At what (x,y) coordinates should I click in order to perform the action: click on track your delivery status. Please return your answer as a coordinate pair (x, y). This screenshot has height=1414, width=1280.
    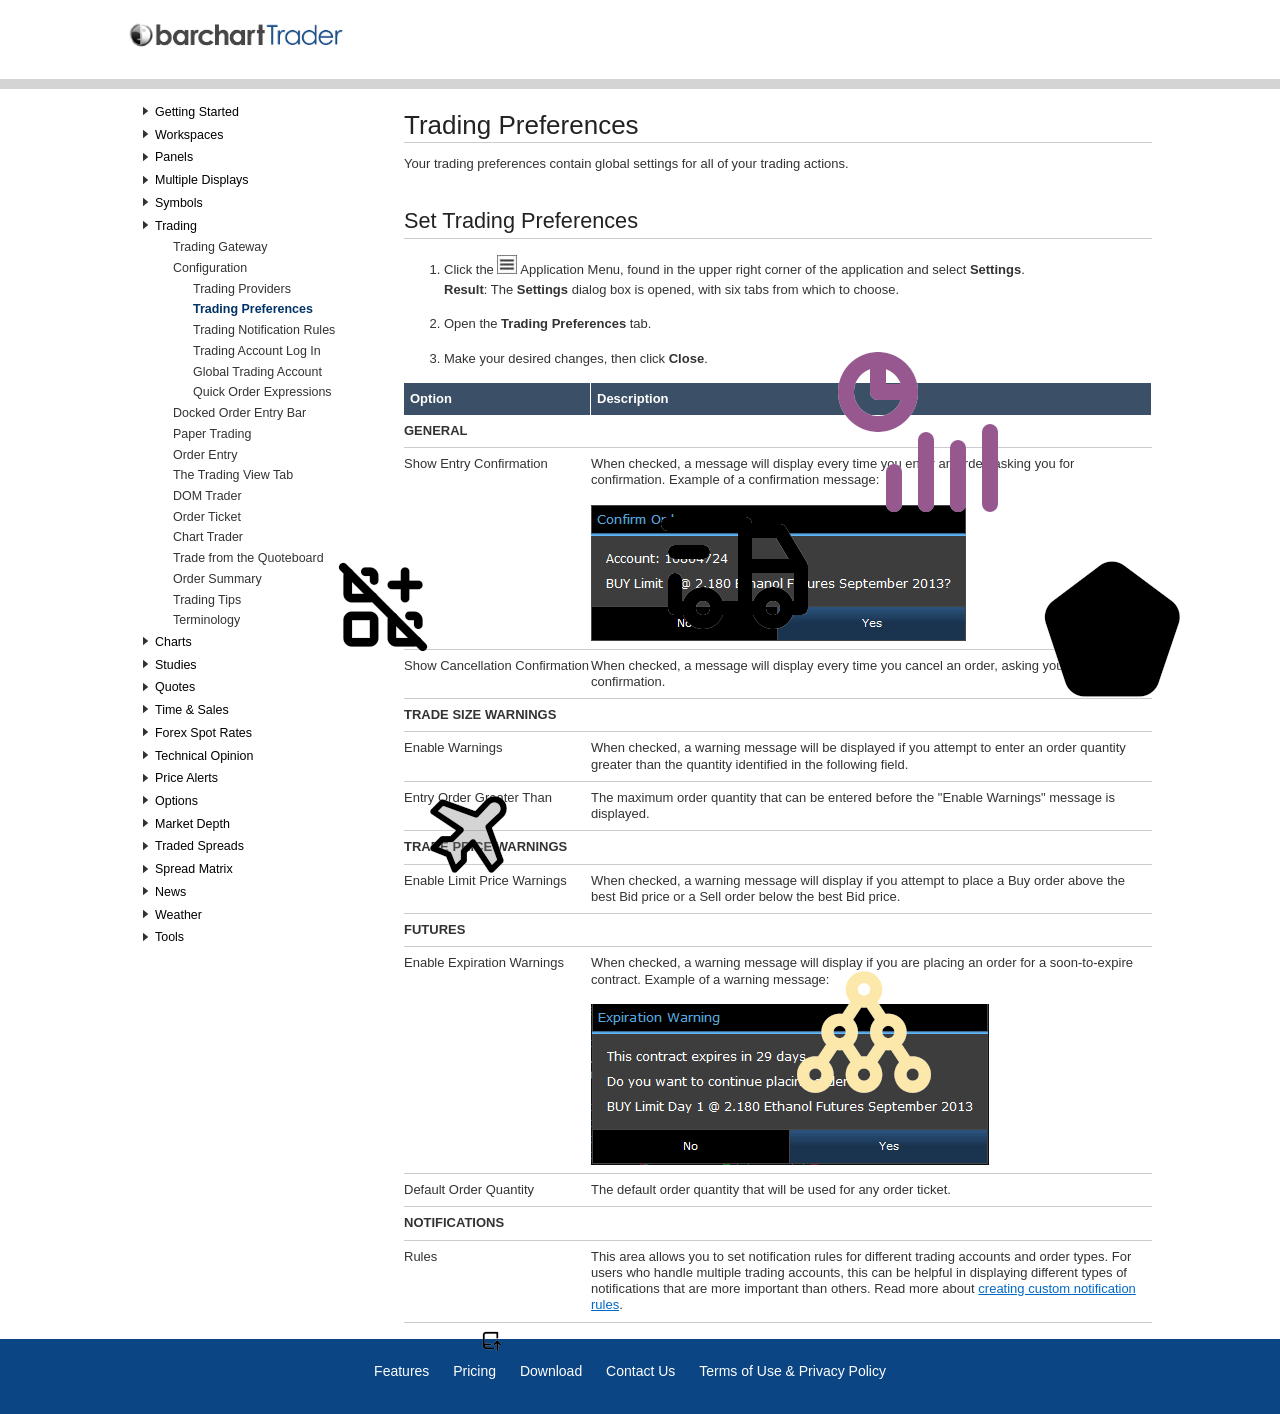
    Looking at the image, I should click on (738, 573).